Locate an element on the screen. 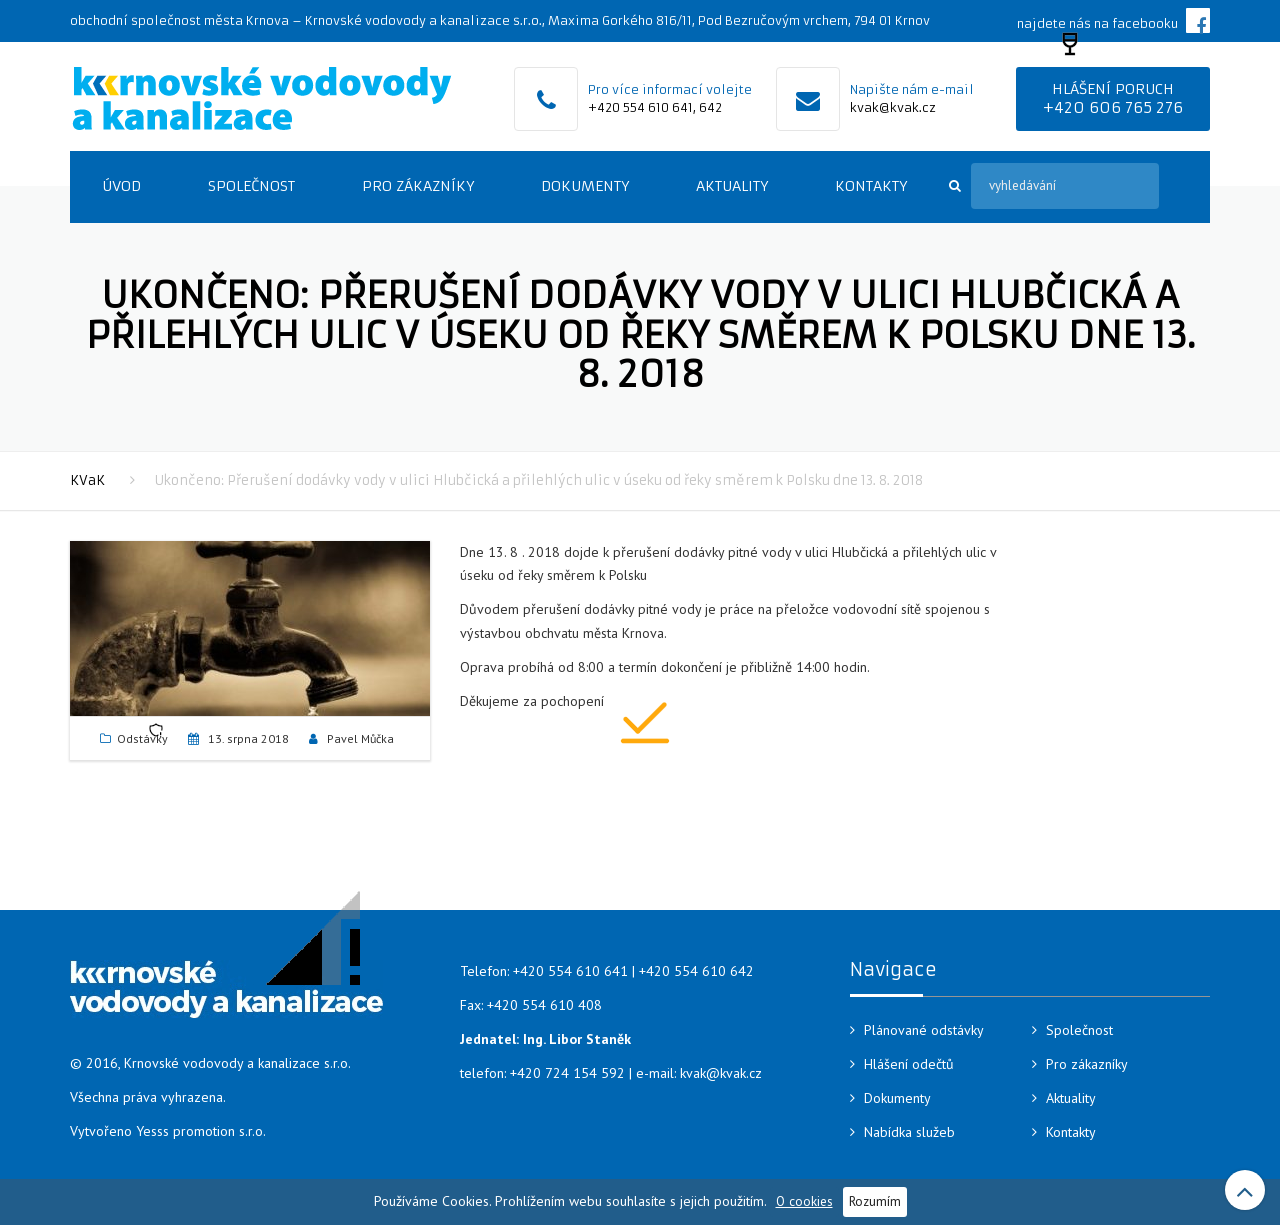 The width and height of the screenshot is (1280, 1225). confirm or submit an action is located at coordinates (645, 724).